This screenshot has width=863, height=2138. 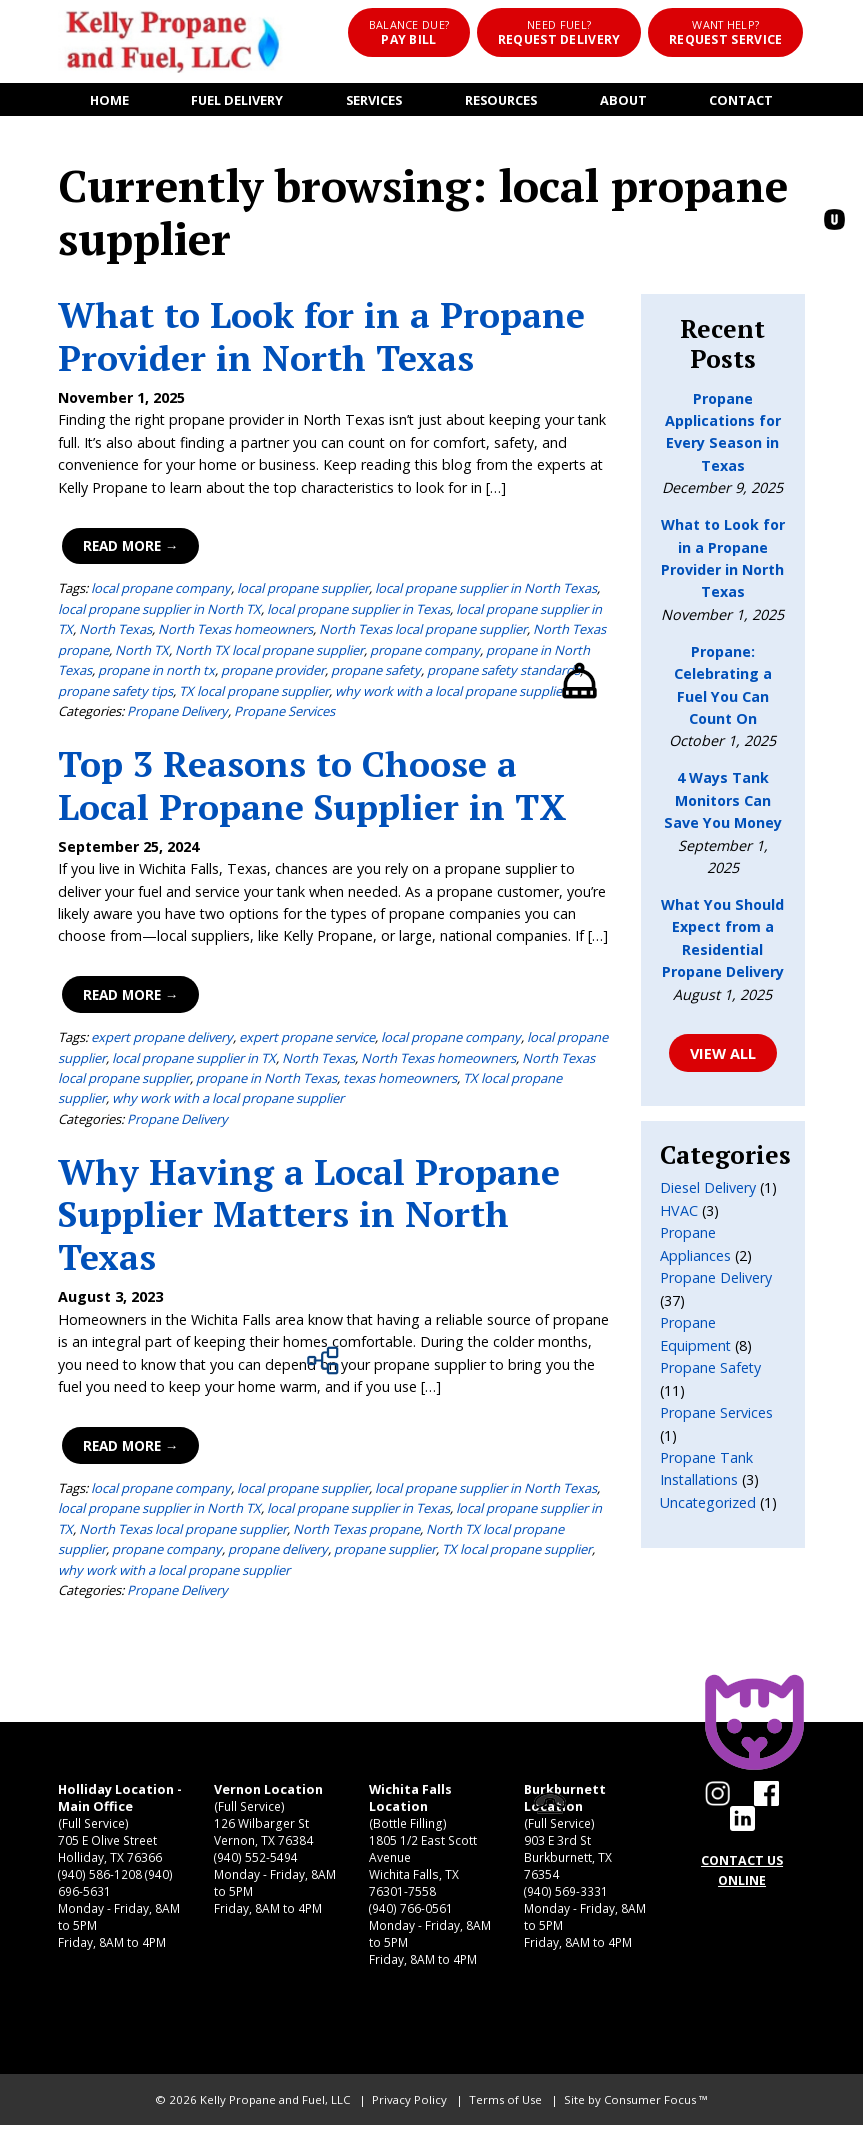 I want to click on indicates an unread item or status, so click(x=834, y=219).